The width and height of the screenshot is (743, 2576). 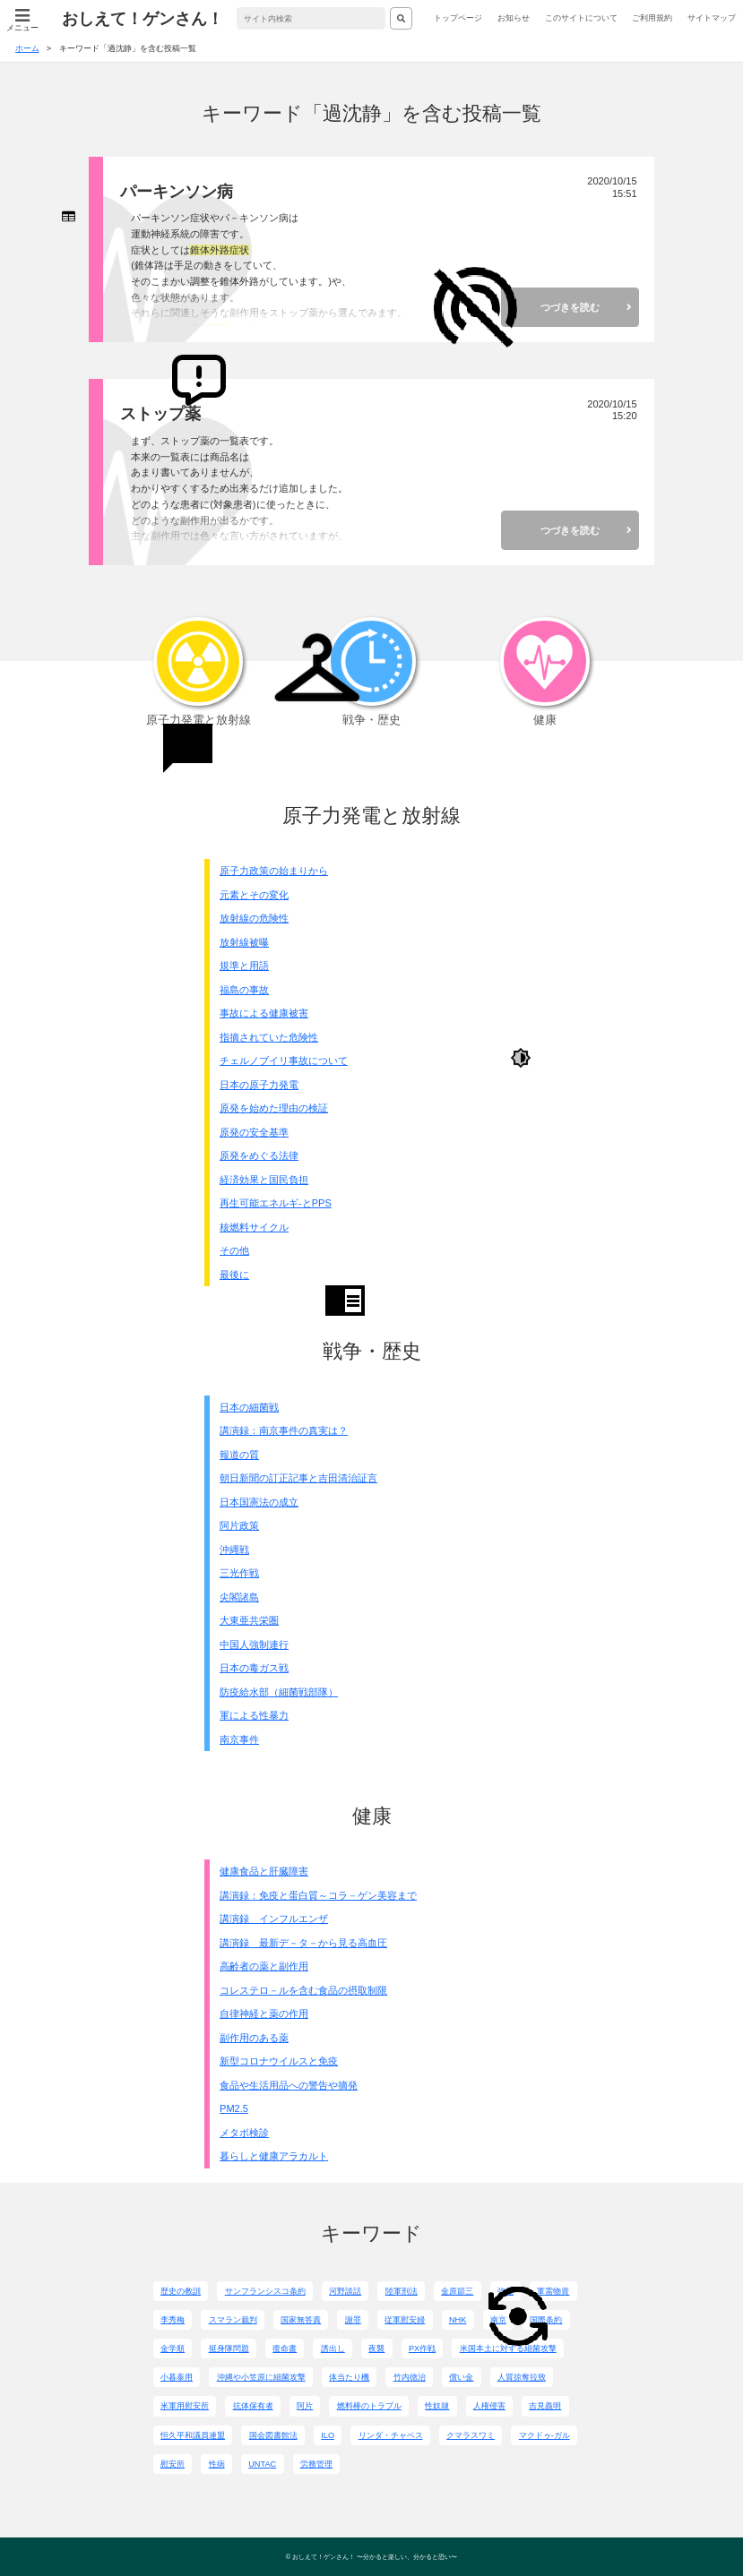 I want to click on switch between front and rear camera, so click(x=518, y=2316).